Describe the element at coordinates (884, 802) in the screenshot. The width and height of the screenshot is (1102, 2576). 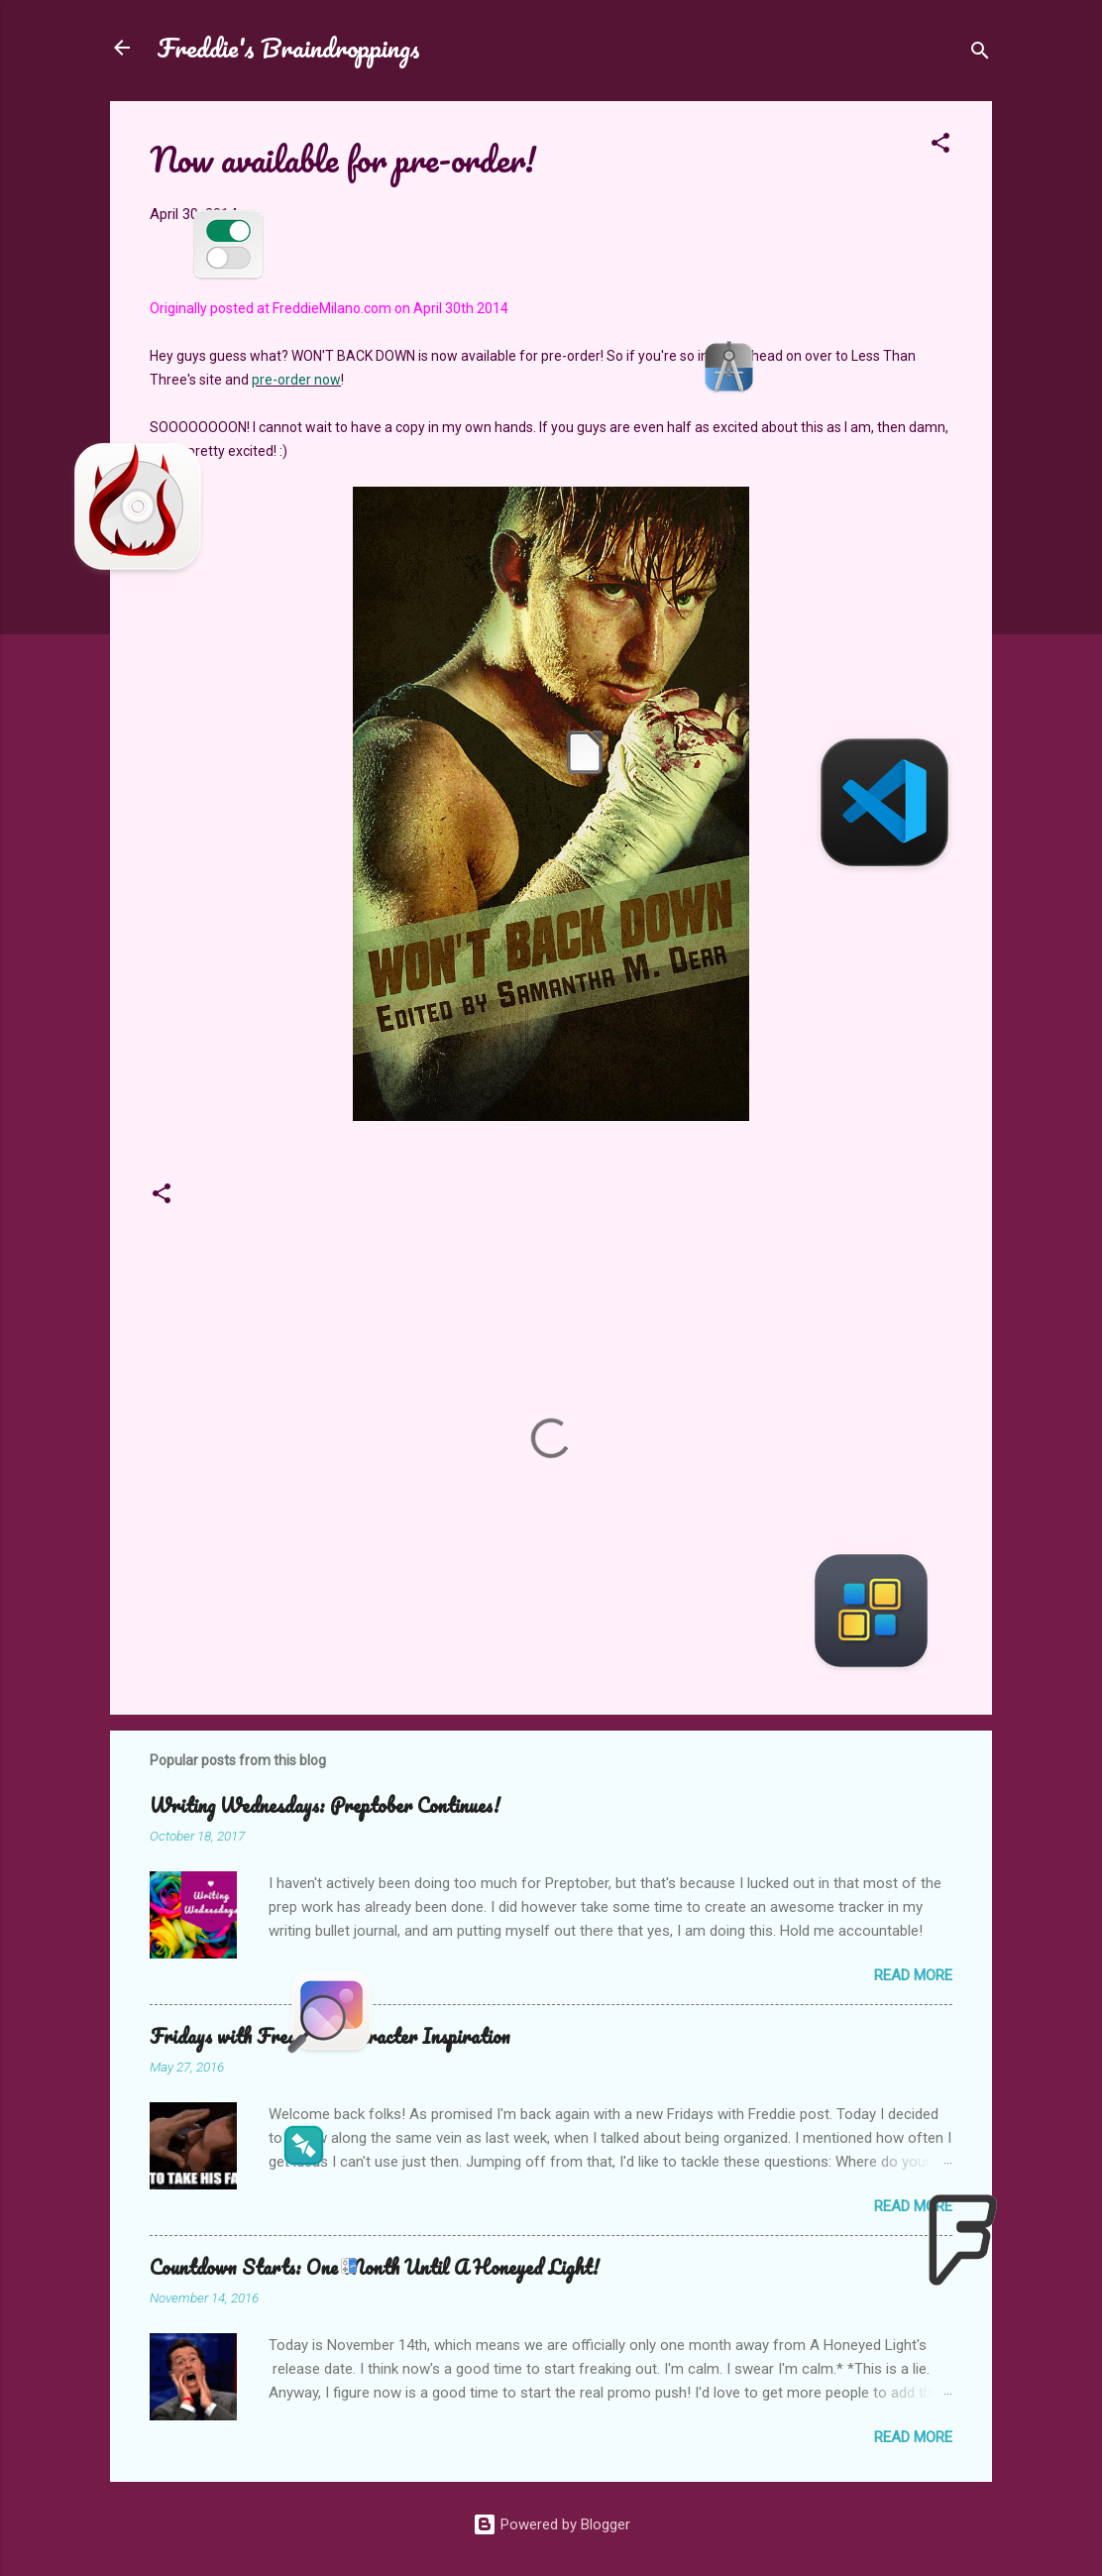
I see `open Visual Studio Code` at that location.